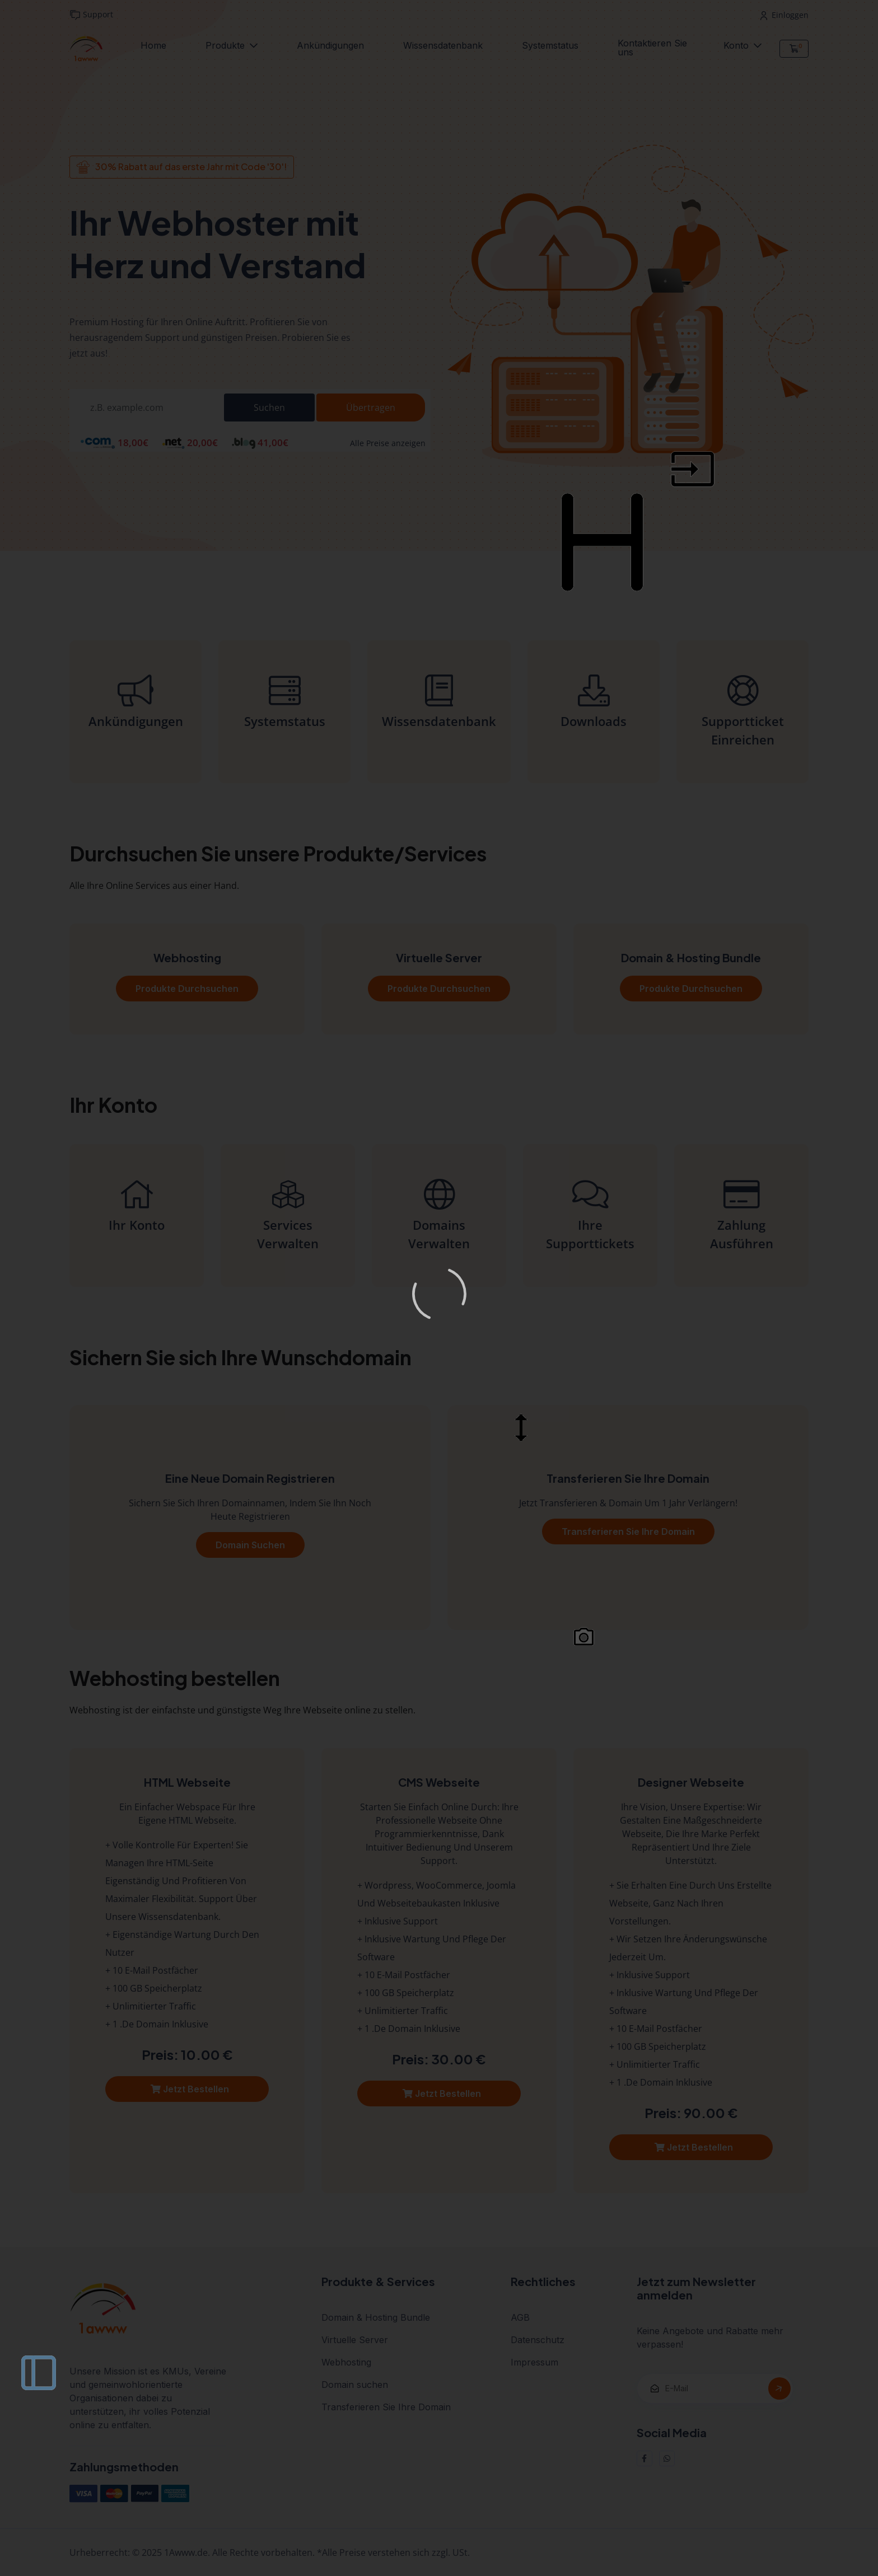 The width and height of the screenshot is (878, 2576). What do you see at coordinates (583, 1637) in the screenshot?
I see `take a photo` at bounding box center [583, 1637].